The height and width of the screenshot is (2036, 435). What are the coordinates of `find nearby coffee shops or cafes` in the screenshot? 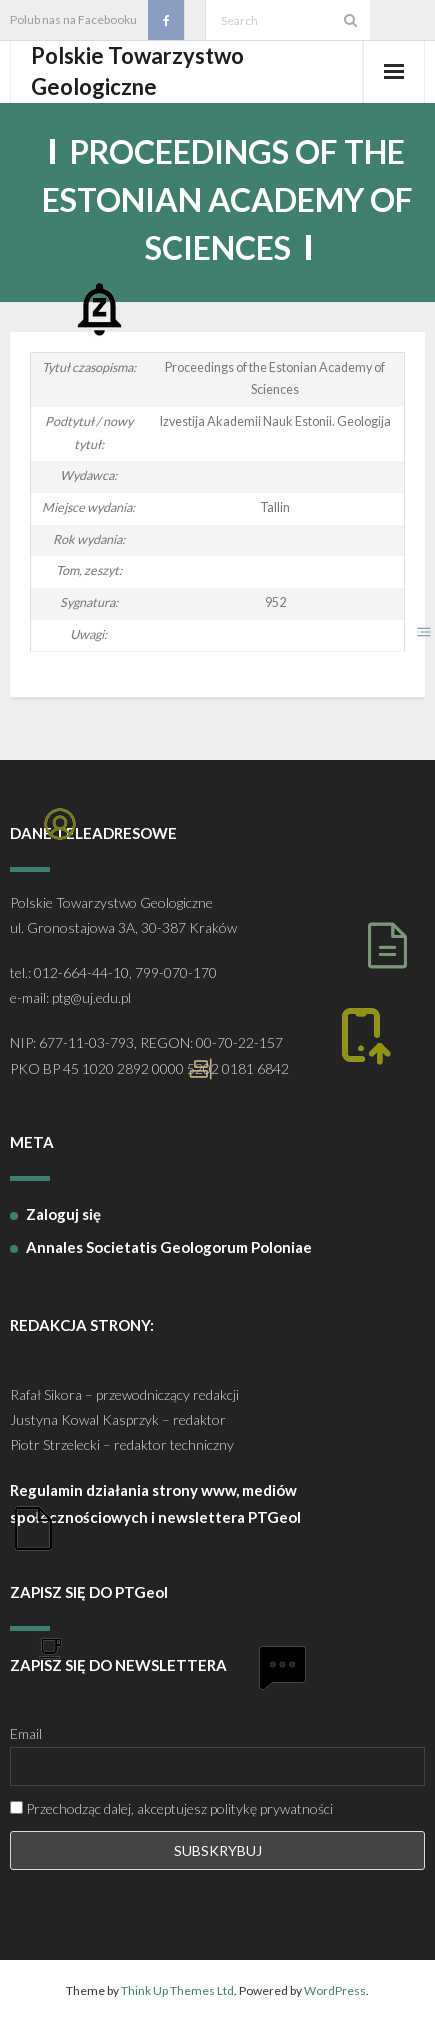 It's located at (50, 1648).